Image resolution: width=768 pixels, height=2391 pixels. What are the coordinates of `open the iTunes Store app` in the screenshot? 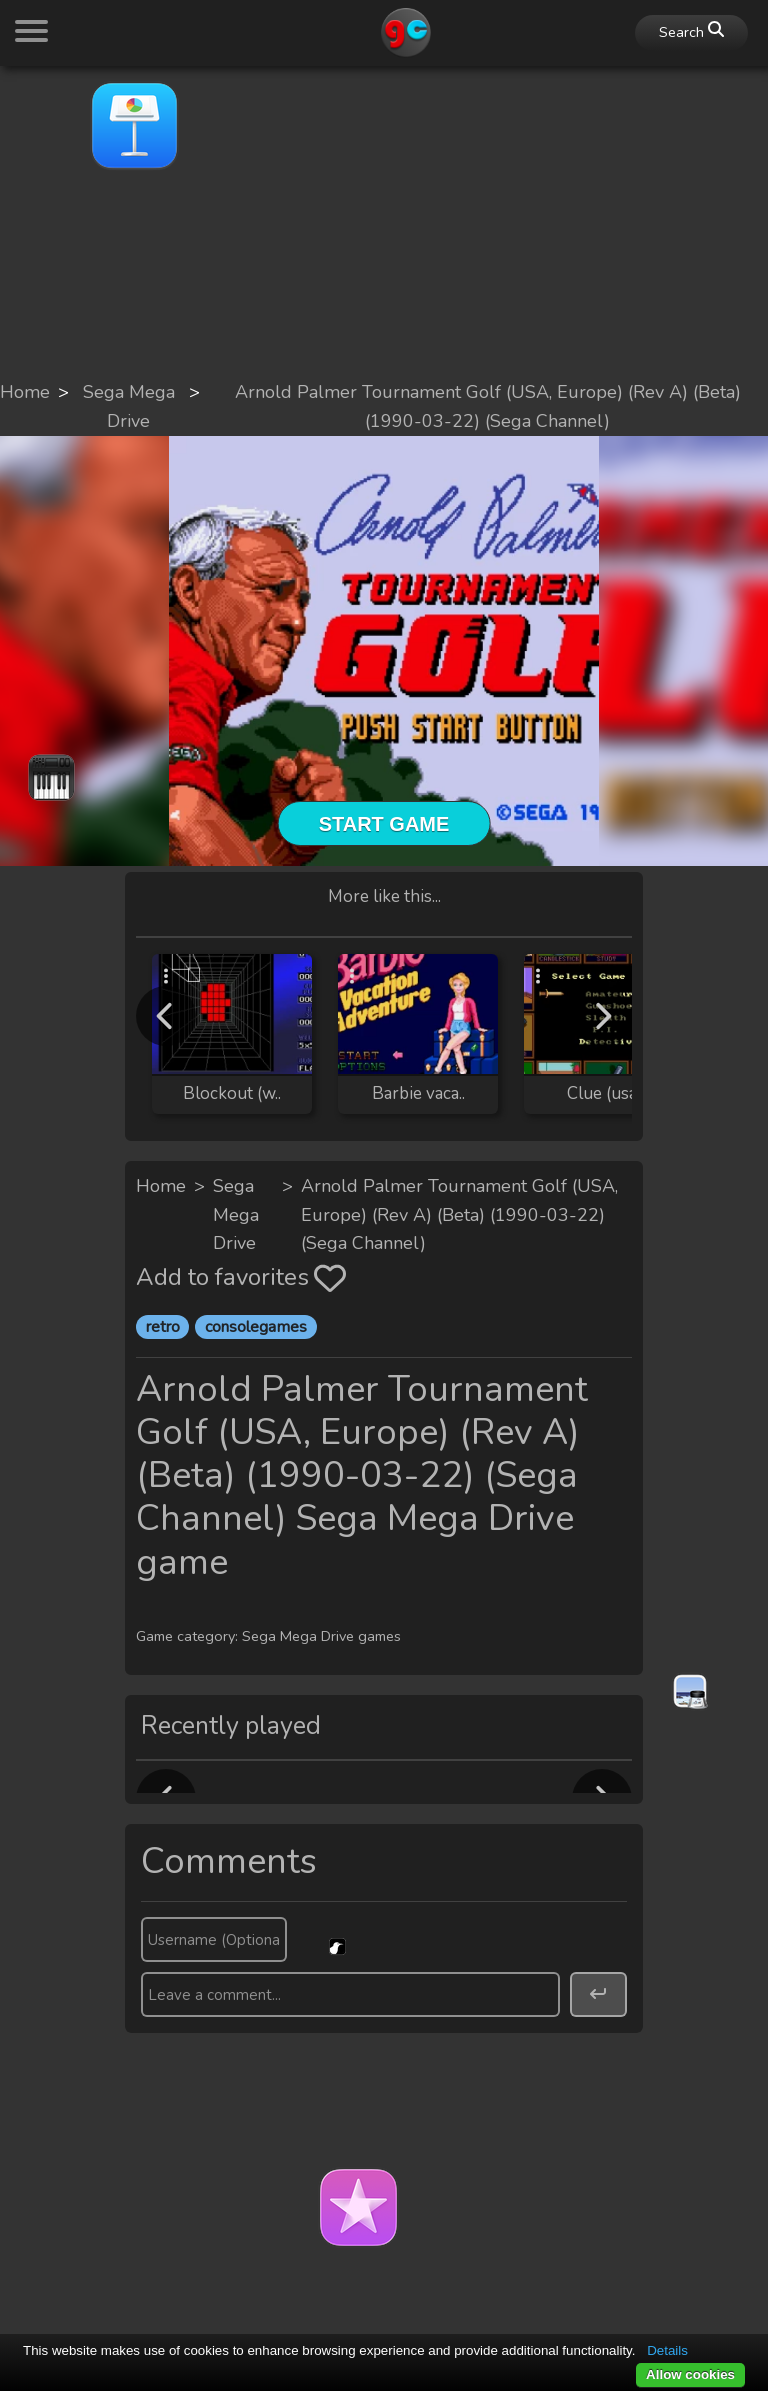 It's located at (358, 2207).